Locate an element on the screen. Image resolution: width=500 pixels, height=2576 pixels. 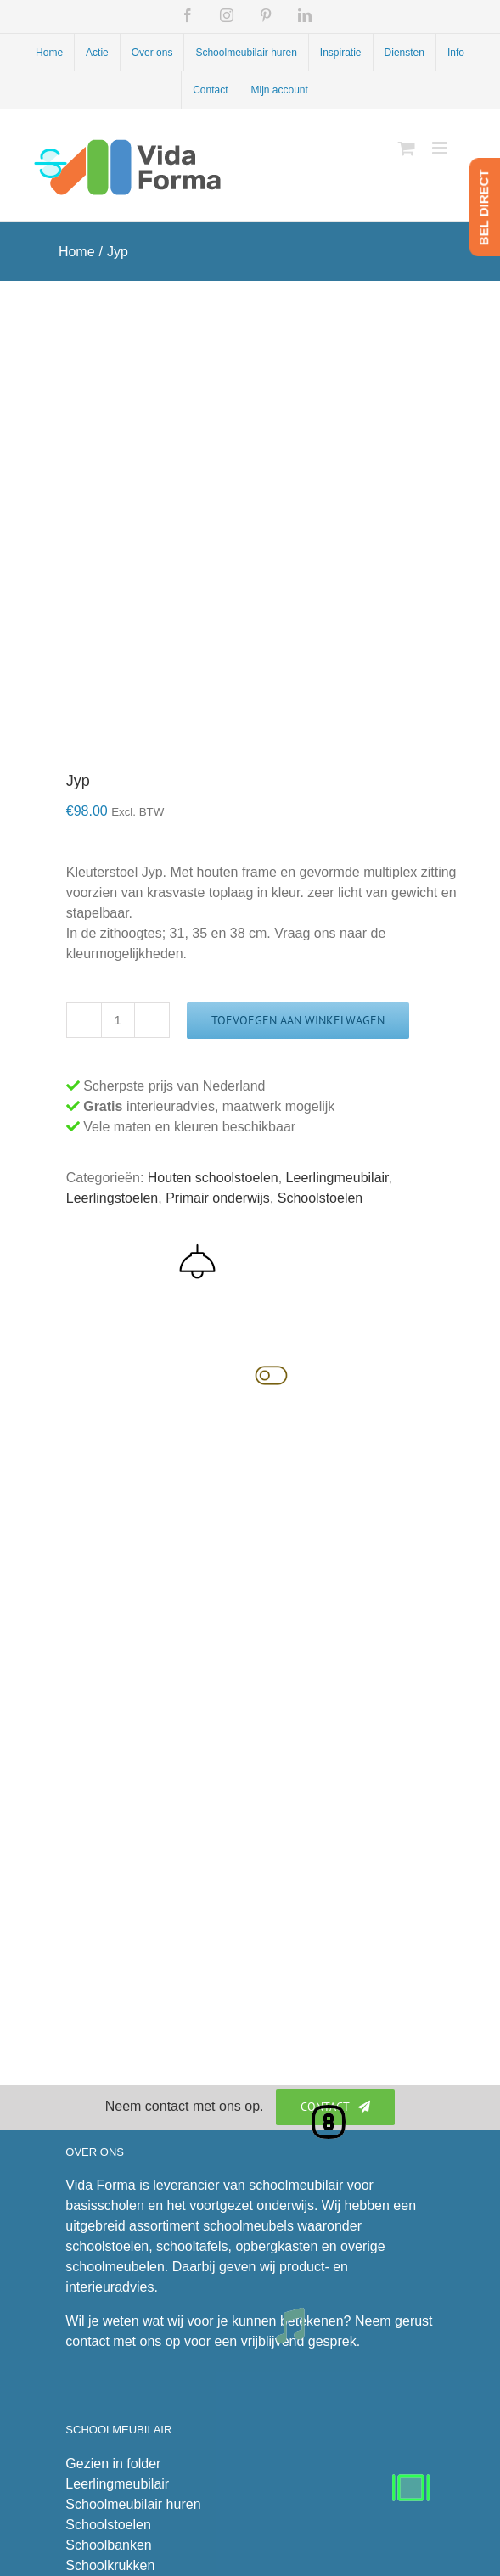
start a slideshow presentation is located at coordinates (411, 2488).